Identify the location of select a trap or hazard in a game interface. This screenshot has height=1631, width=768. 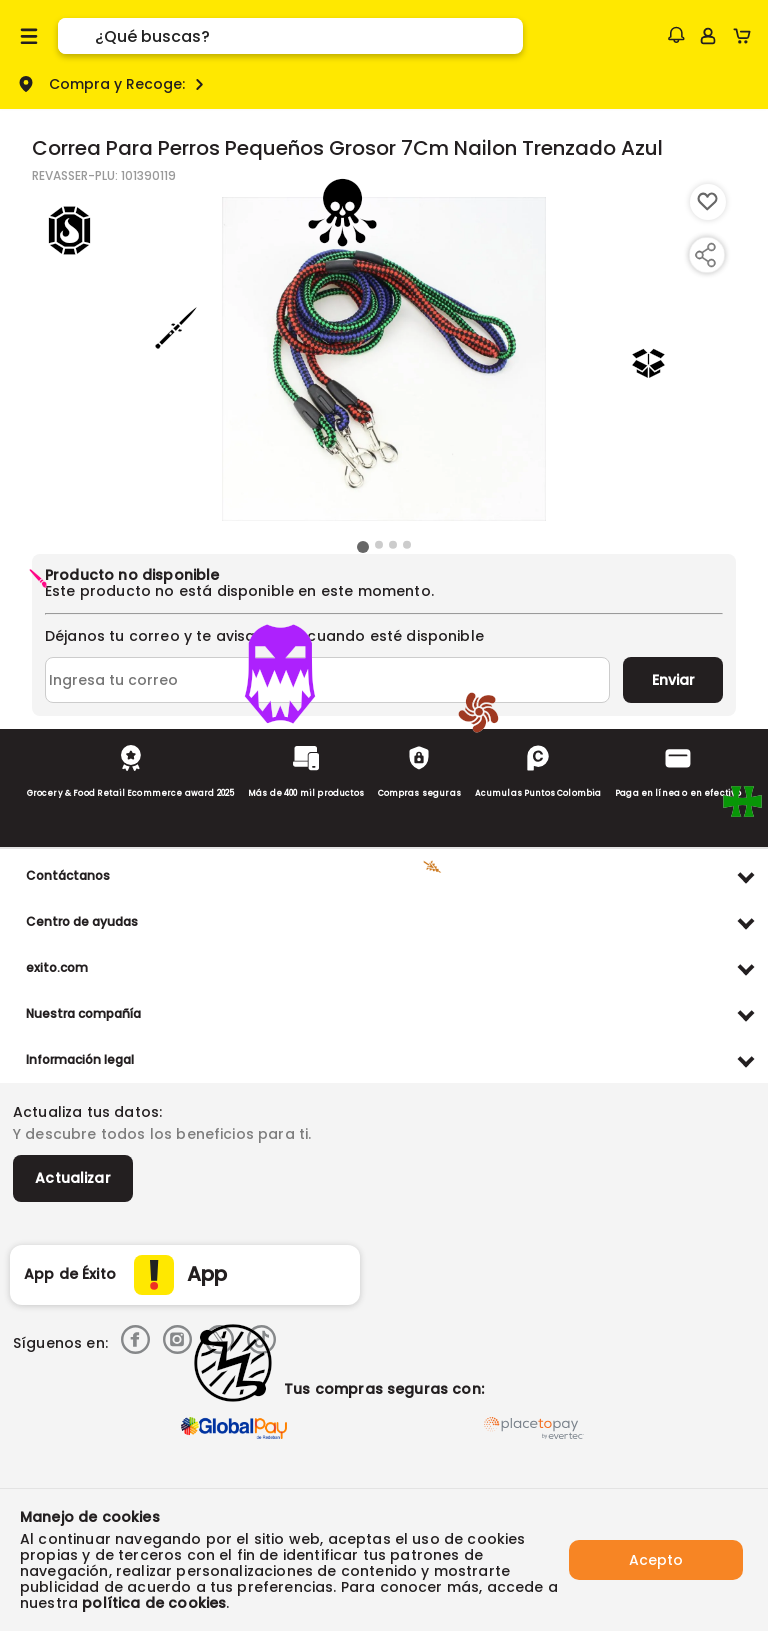
(280, 674).